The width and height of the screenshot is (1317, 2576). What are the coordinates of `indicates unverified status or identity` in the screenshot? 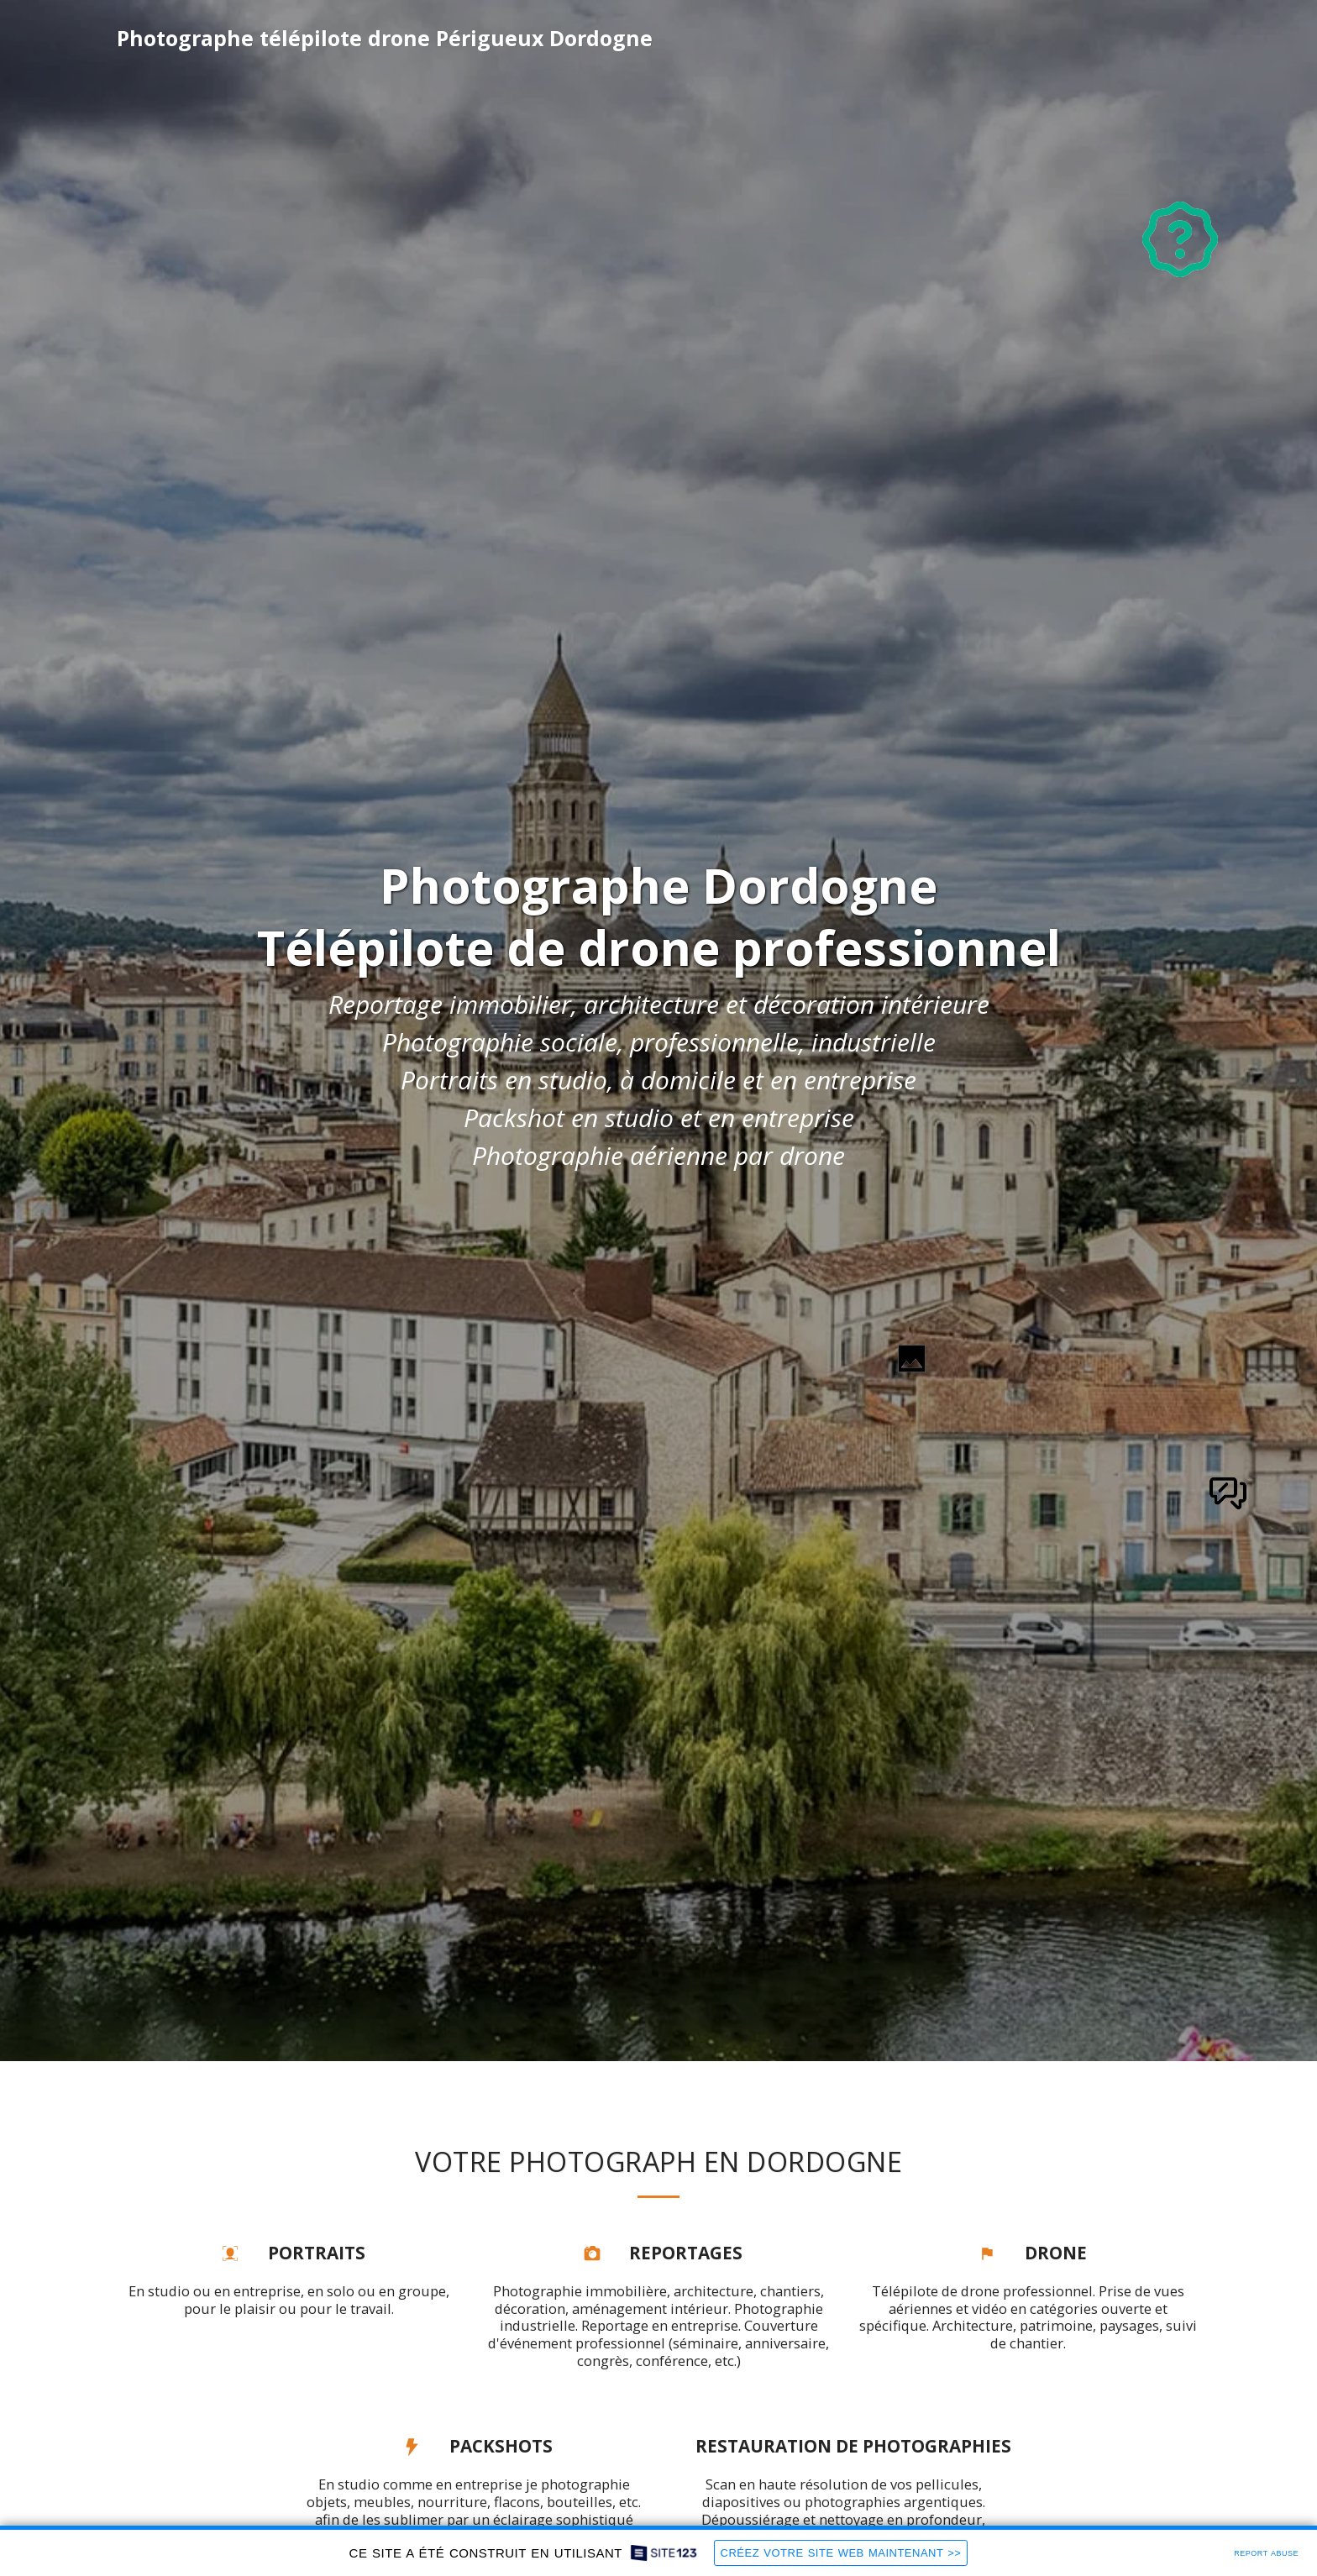 It's located at (1180, 239).